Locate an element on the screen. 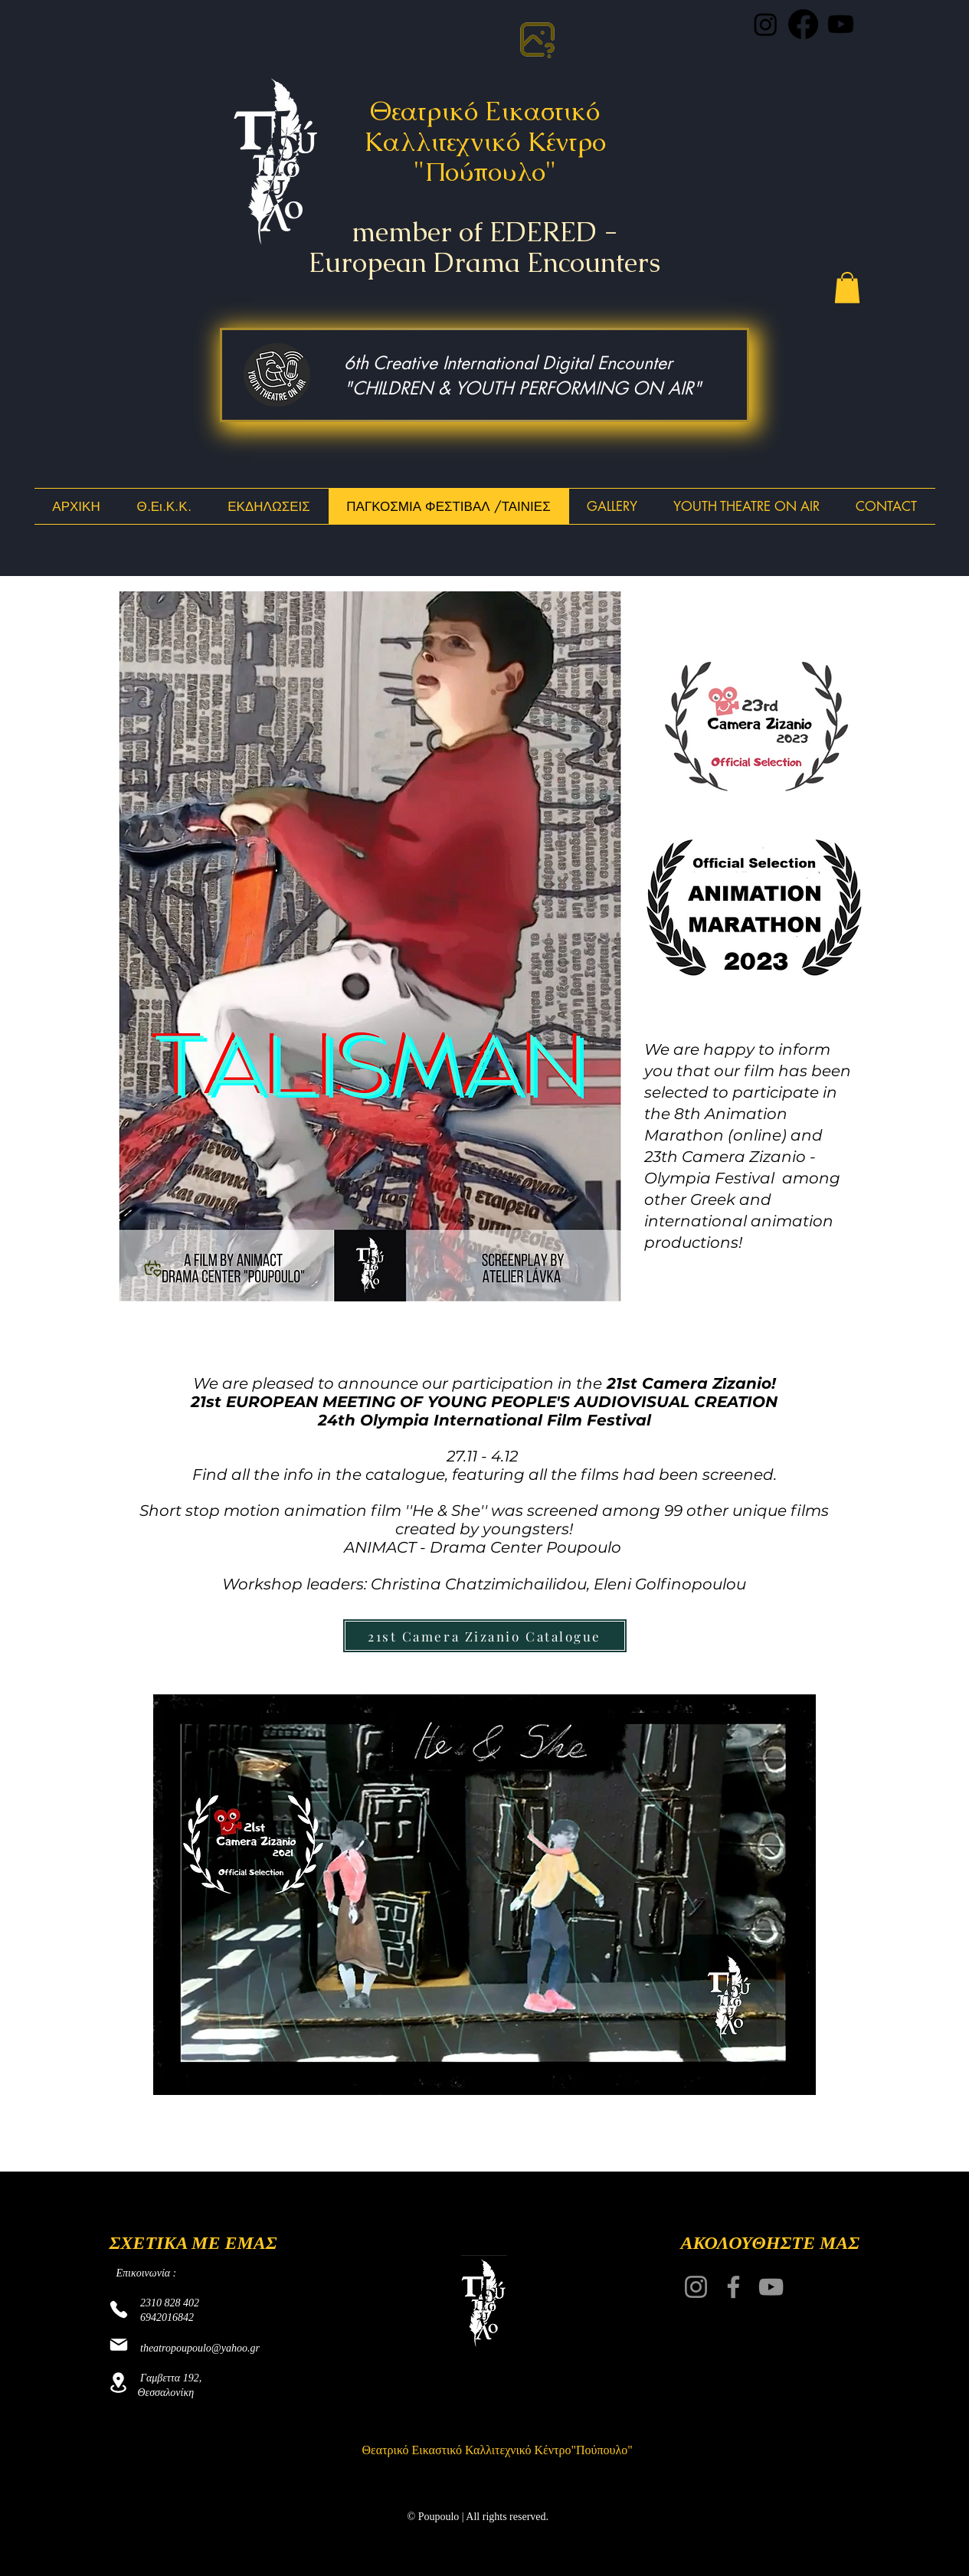  add item to favorites or wishlist is located at coordinates (152, 1268).